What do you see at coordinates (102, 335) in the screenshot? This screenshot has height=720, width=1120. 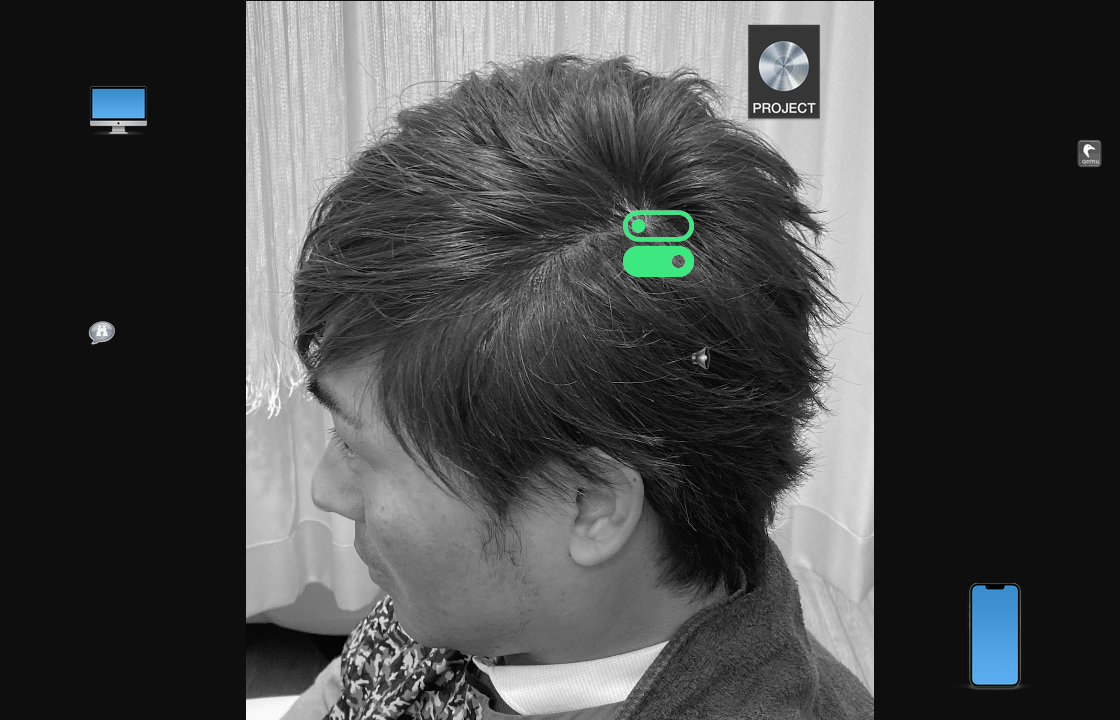 I see `receive a message from a remote desktop administrator` at bounding box center [102, 335].